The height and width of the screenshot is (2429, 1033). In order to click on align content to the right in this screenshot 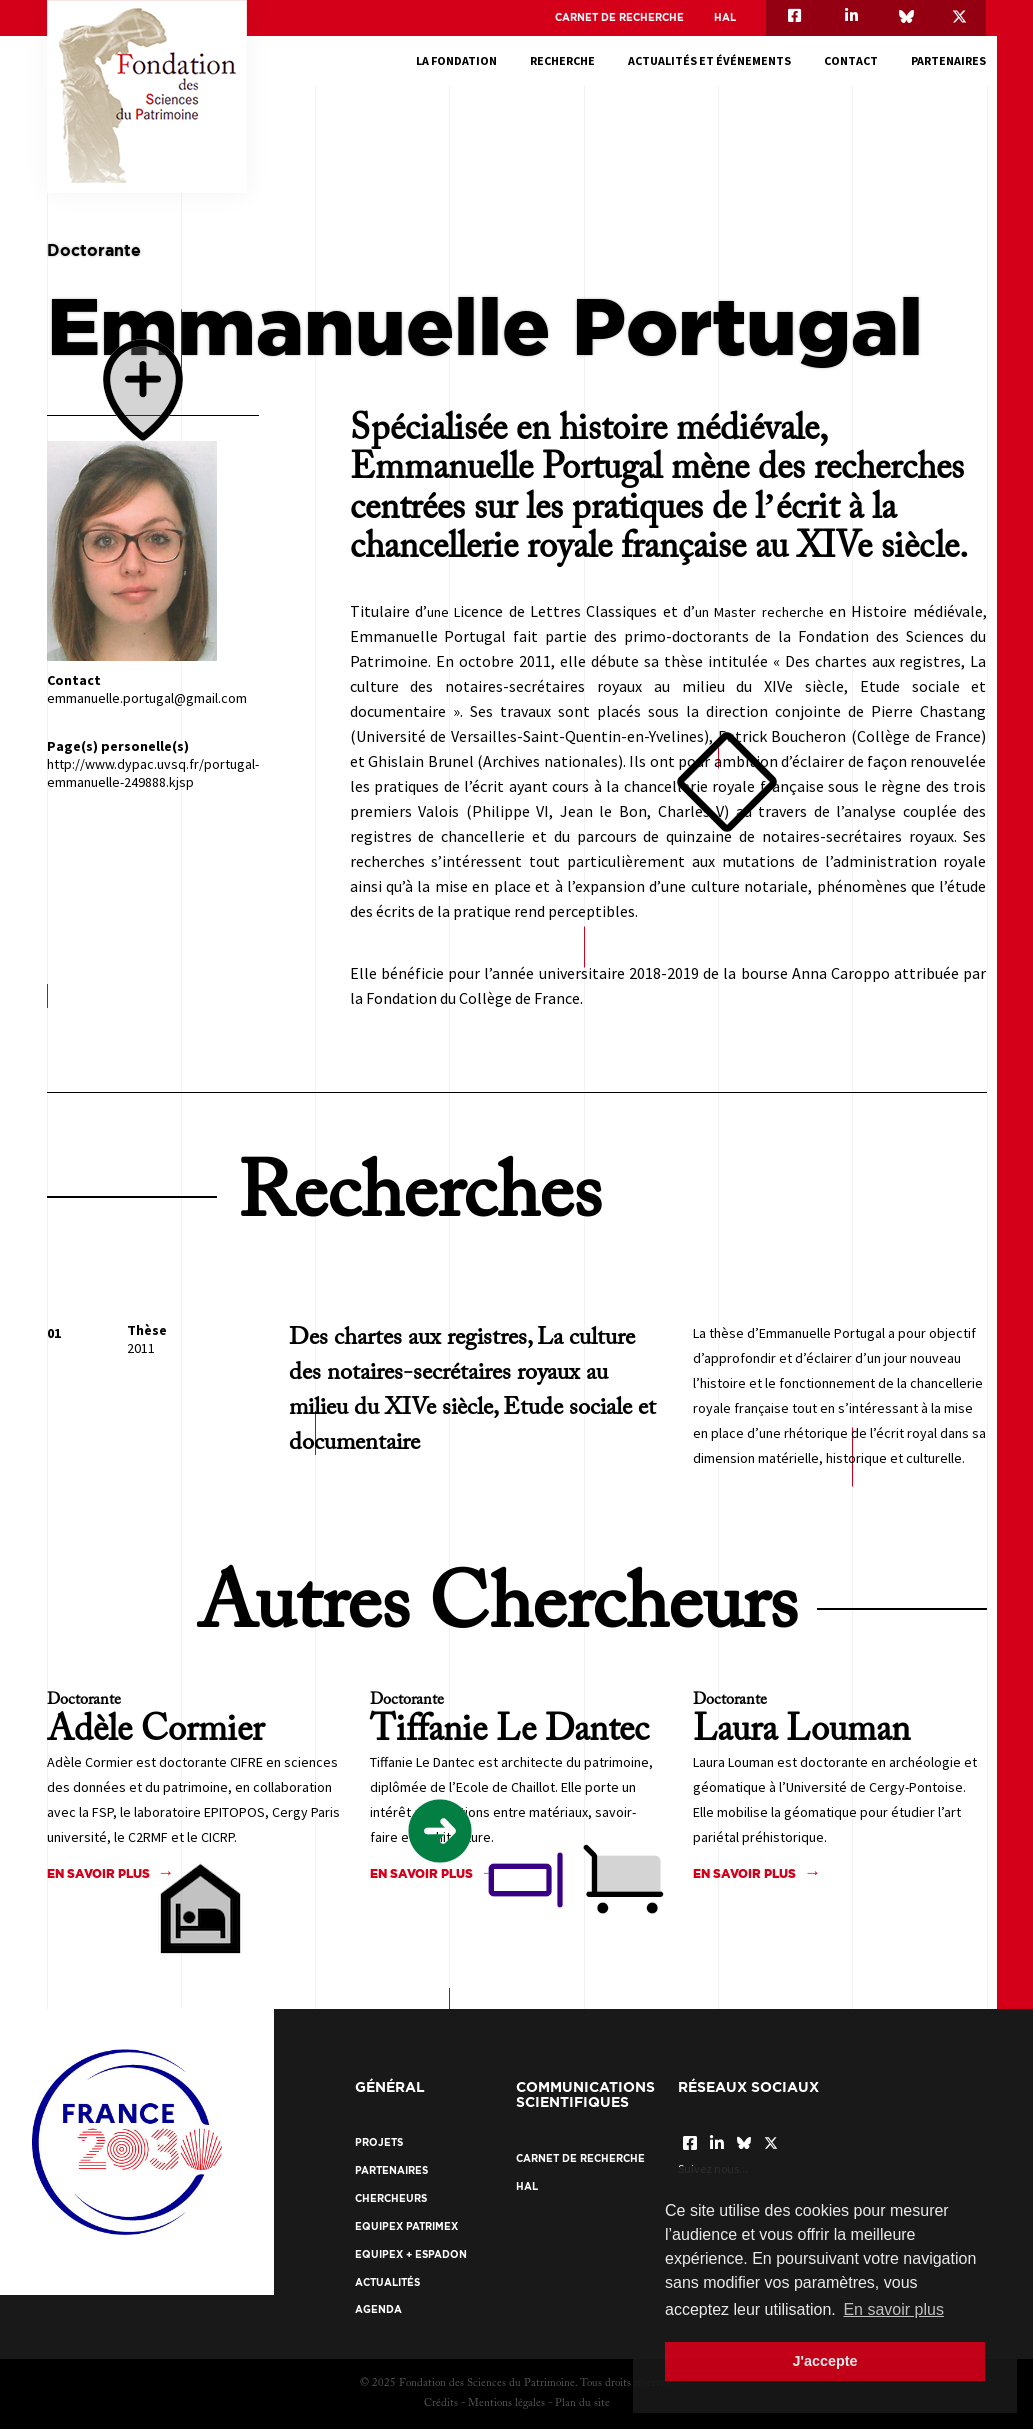, I will do `click(527, 1880)`.